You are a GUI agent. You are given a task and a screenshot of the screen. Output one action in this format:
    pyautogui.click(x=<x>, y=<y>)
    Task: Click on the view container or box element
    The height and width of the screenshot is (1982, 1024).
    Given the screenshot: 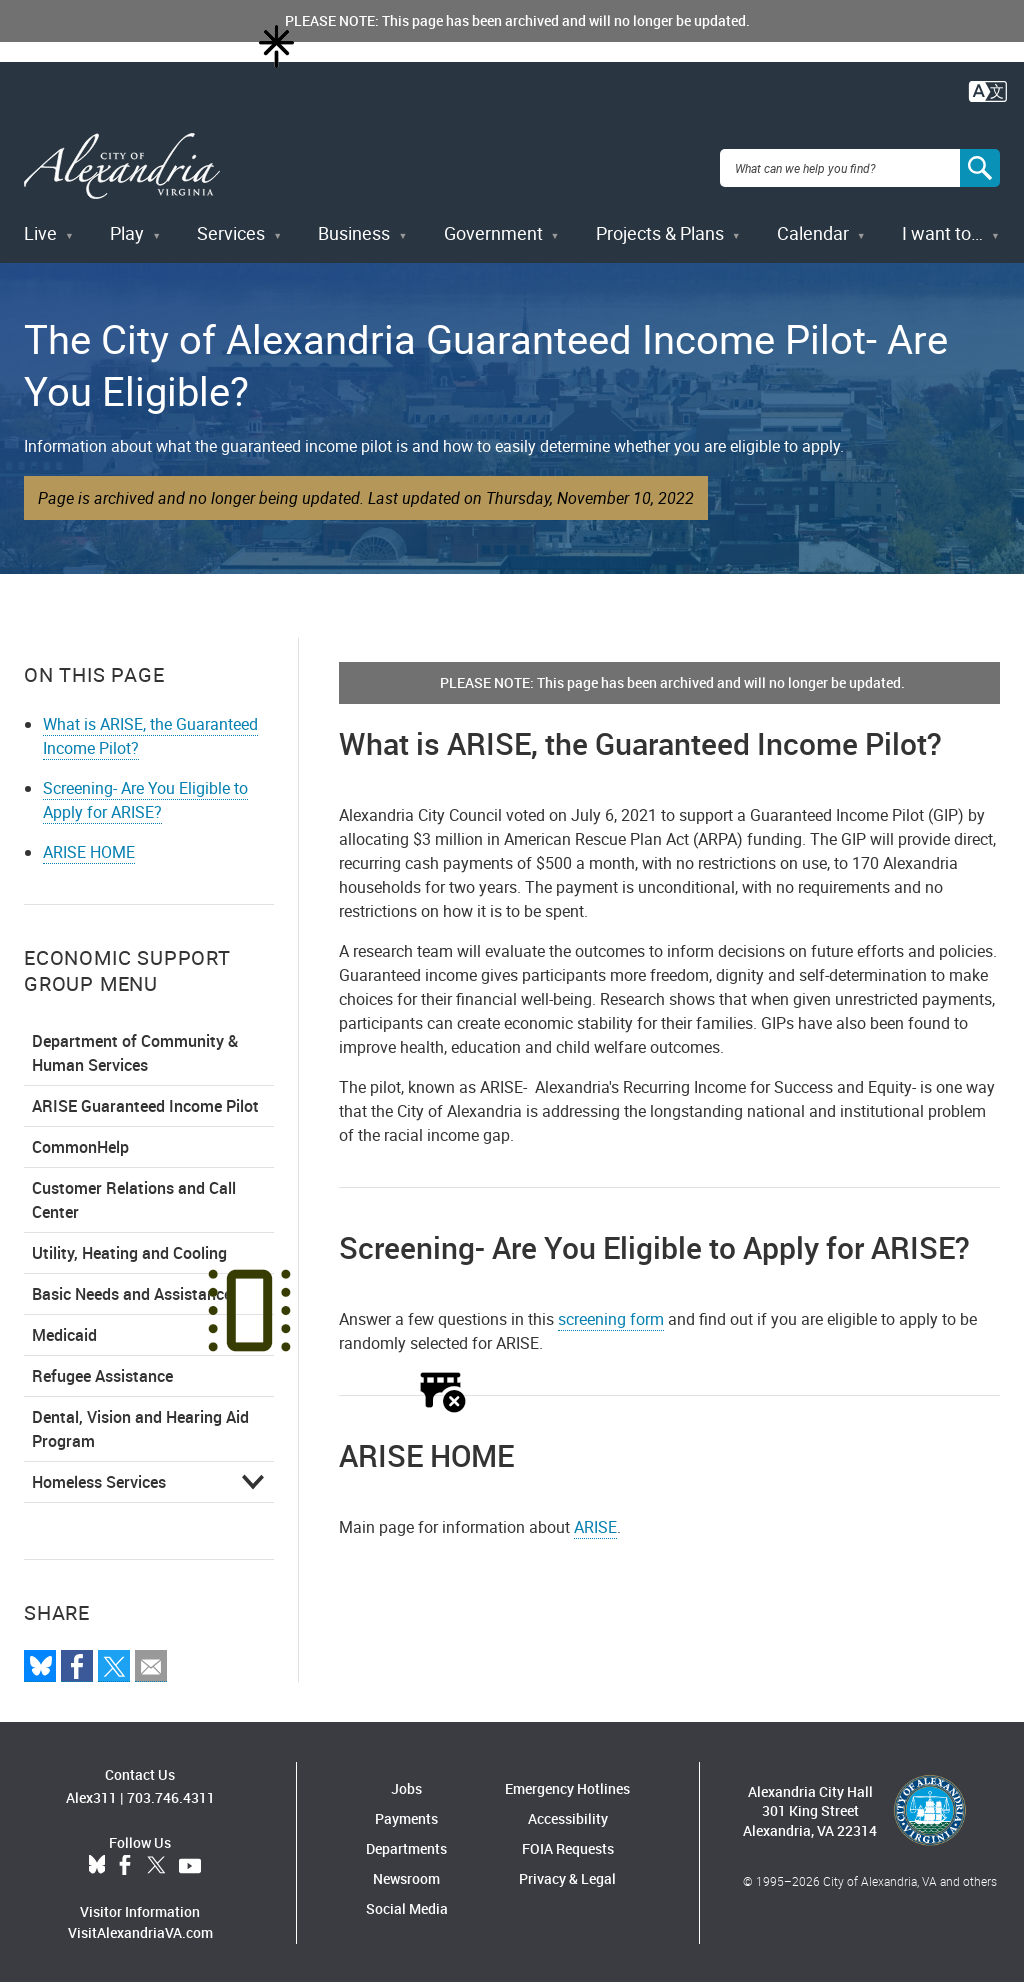 What is the action you would take?
    pyautogui.click(x=249, y=1310)
    